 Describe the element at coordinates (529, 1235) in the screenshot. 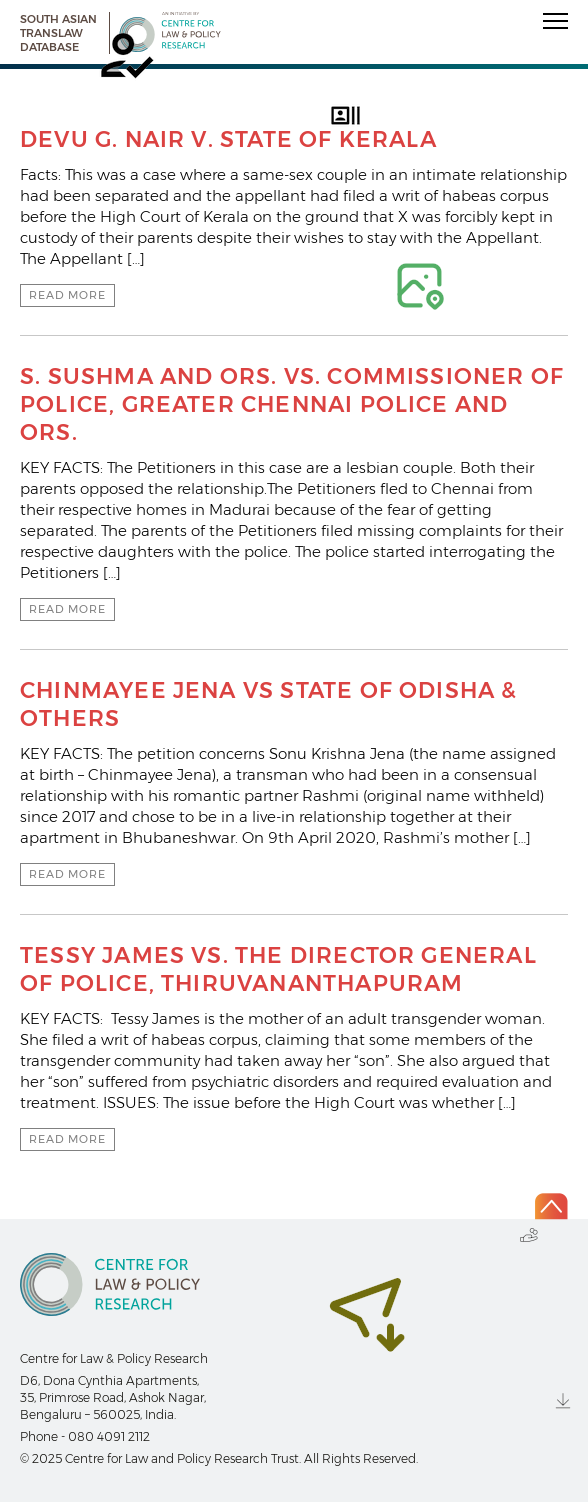

I see `make a payment or donation` at that location.